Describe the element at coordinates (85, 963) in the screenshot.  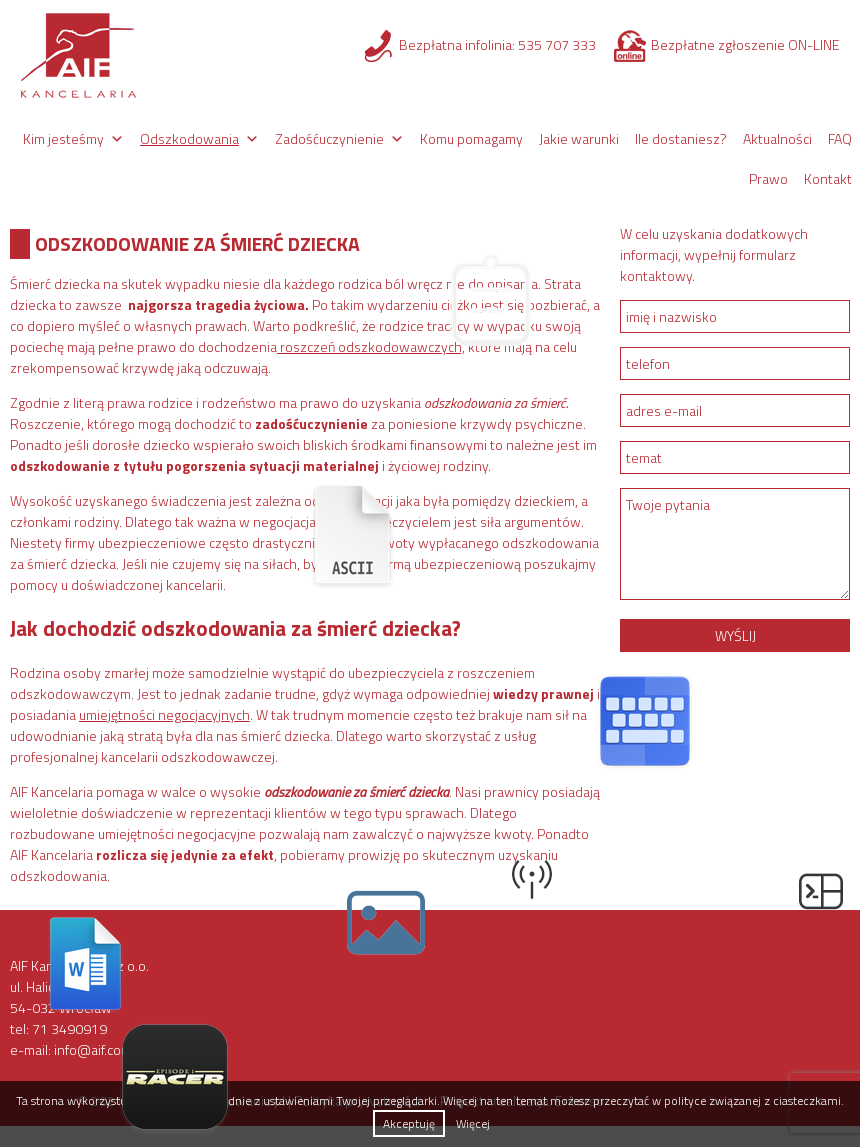
I see `microsoft word template file` at that location.